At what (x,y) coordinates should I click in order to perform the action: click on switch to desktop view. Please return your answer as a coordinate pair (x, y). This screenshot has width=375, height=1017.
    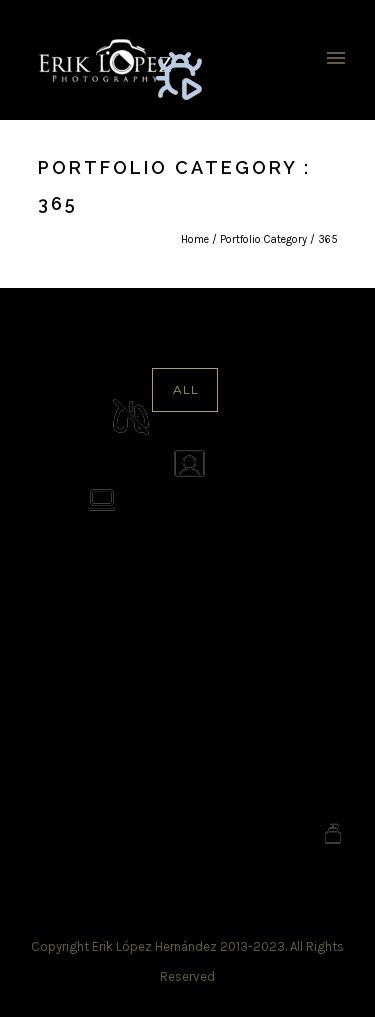
    Looking at the image, I should click on (102, 500).